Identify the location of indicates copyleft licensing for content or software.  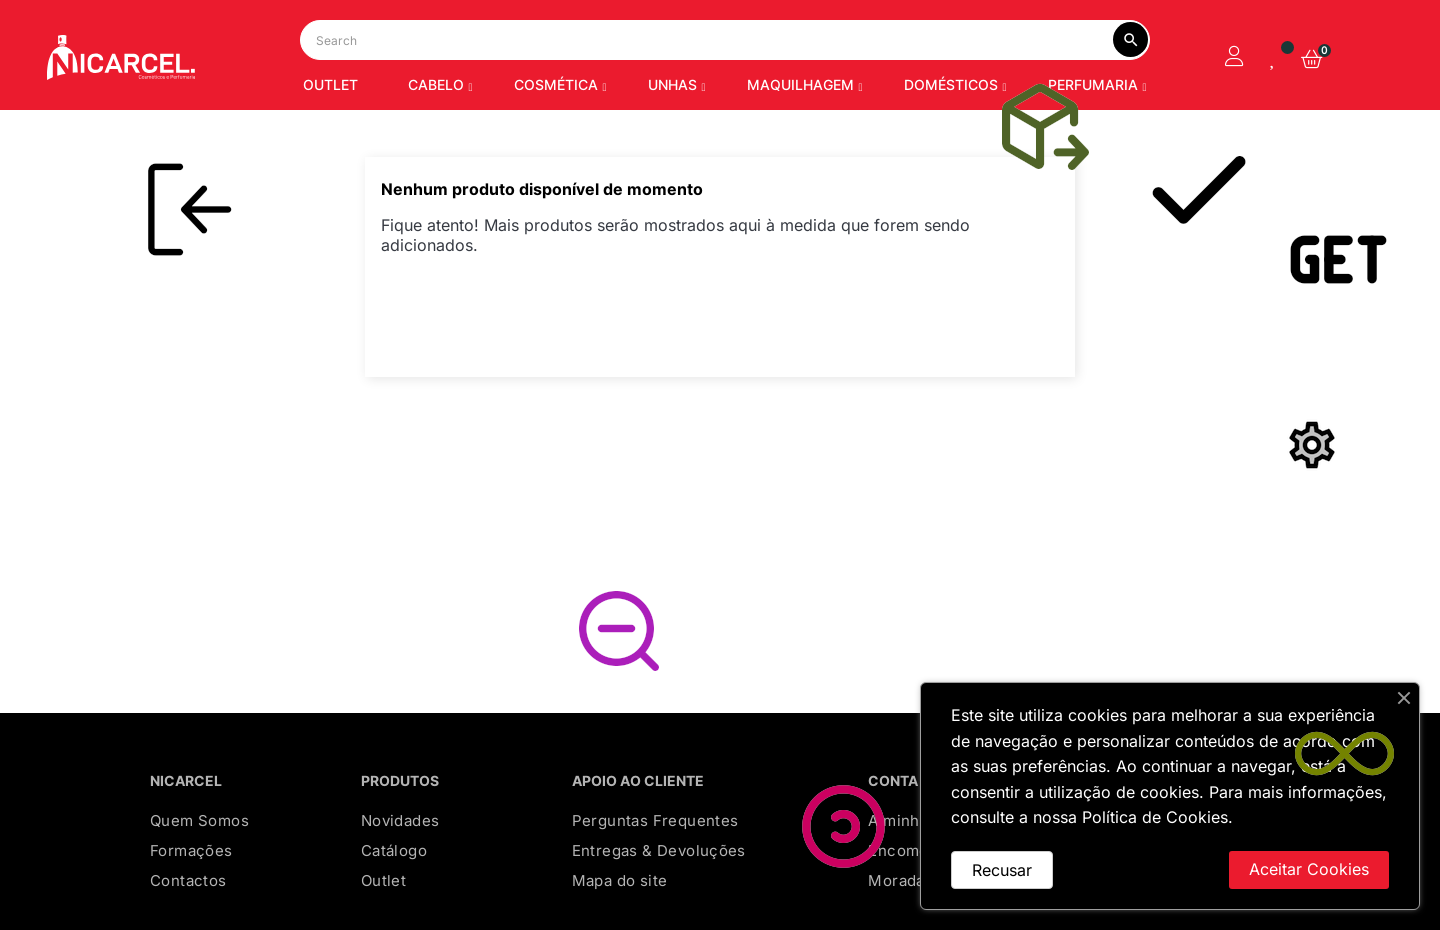
(843, 826).